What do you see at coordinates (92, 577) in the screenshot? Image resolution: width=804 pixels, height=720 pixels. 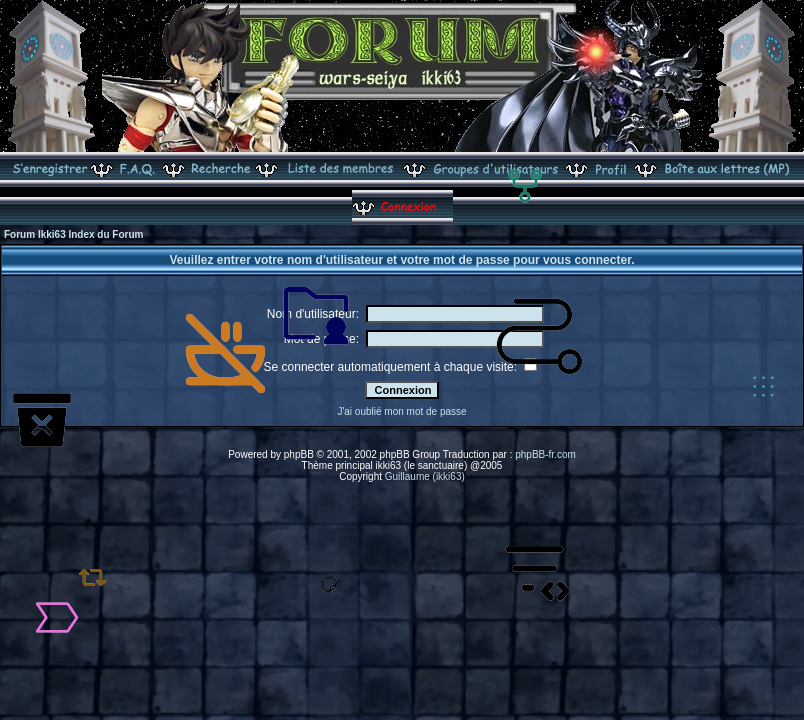 I see `enable repeat or loop playback` at bounding box center [92, 577].